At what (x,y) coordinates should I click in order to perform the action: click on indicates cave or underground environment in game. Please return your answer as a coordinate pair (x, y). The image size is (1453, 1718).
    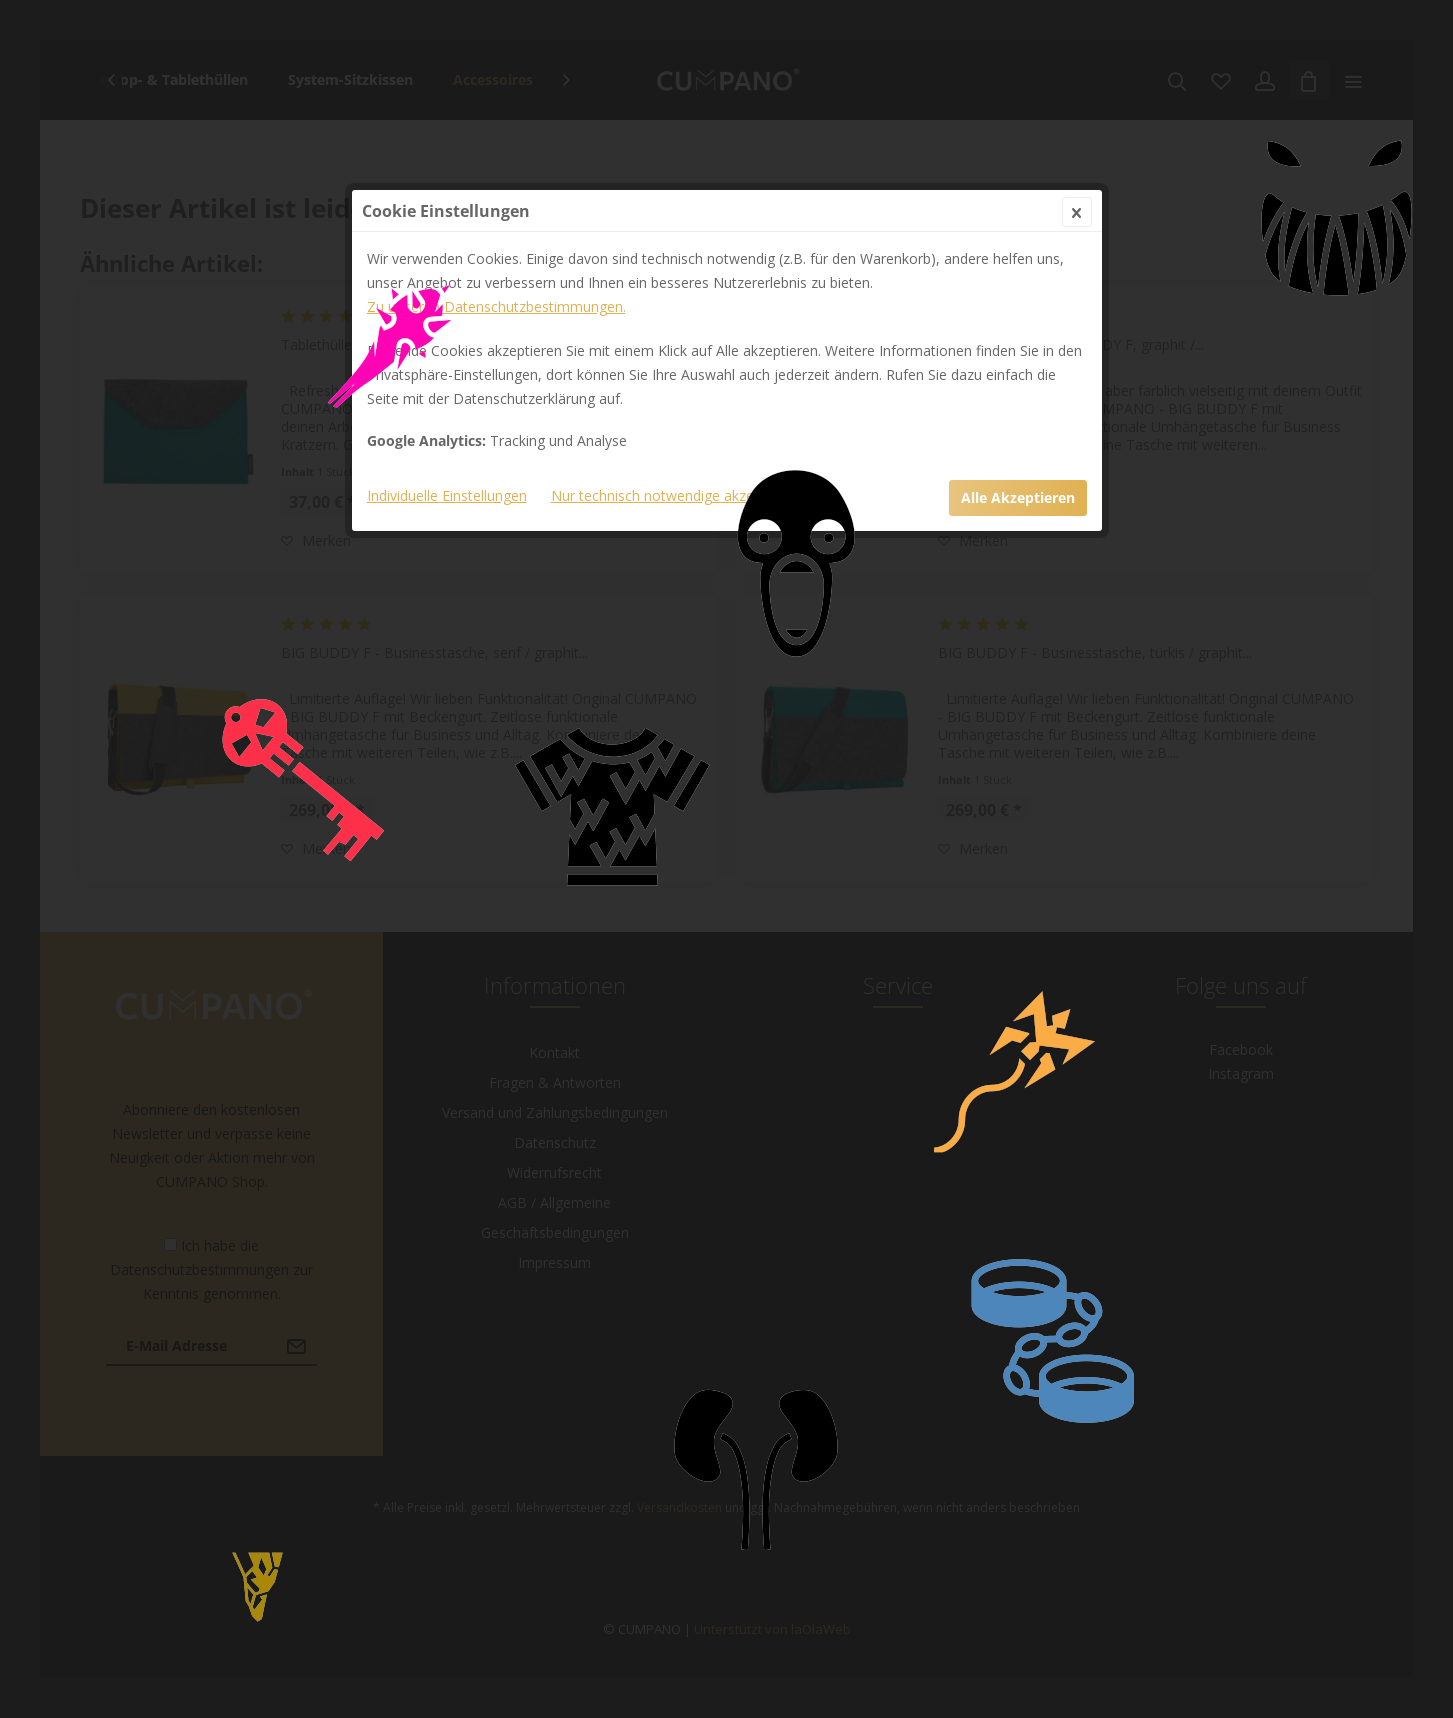
    Looking at the image, I should click on (258, 1587).